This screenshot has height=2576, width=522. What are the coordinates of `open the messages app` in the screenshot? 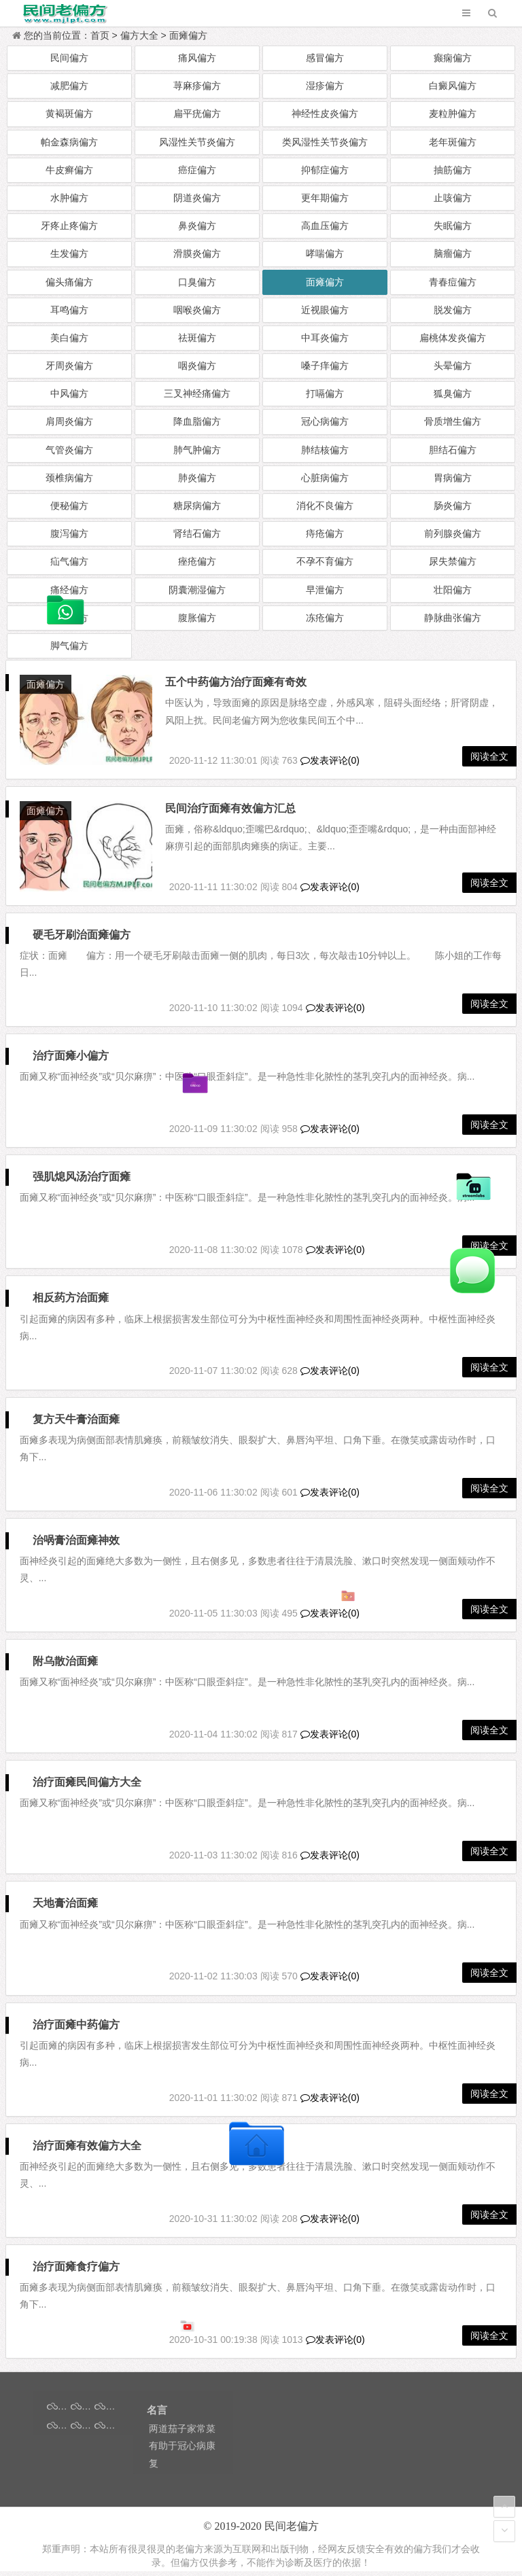 It's located at (472, 1271).